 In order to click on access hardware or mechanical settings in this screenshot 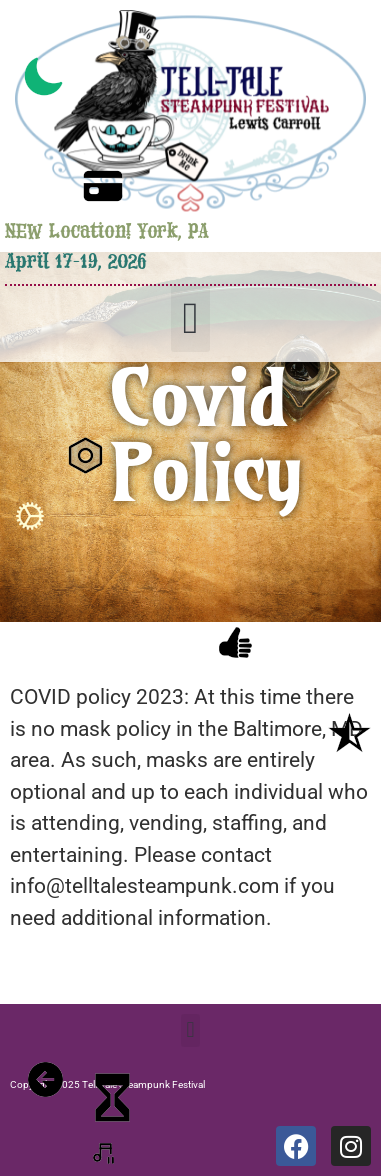, I will do `click(85, 455)`.